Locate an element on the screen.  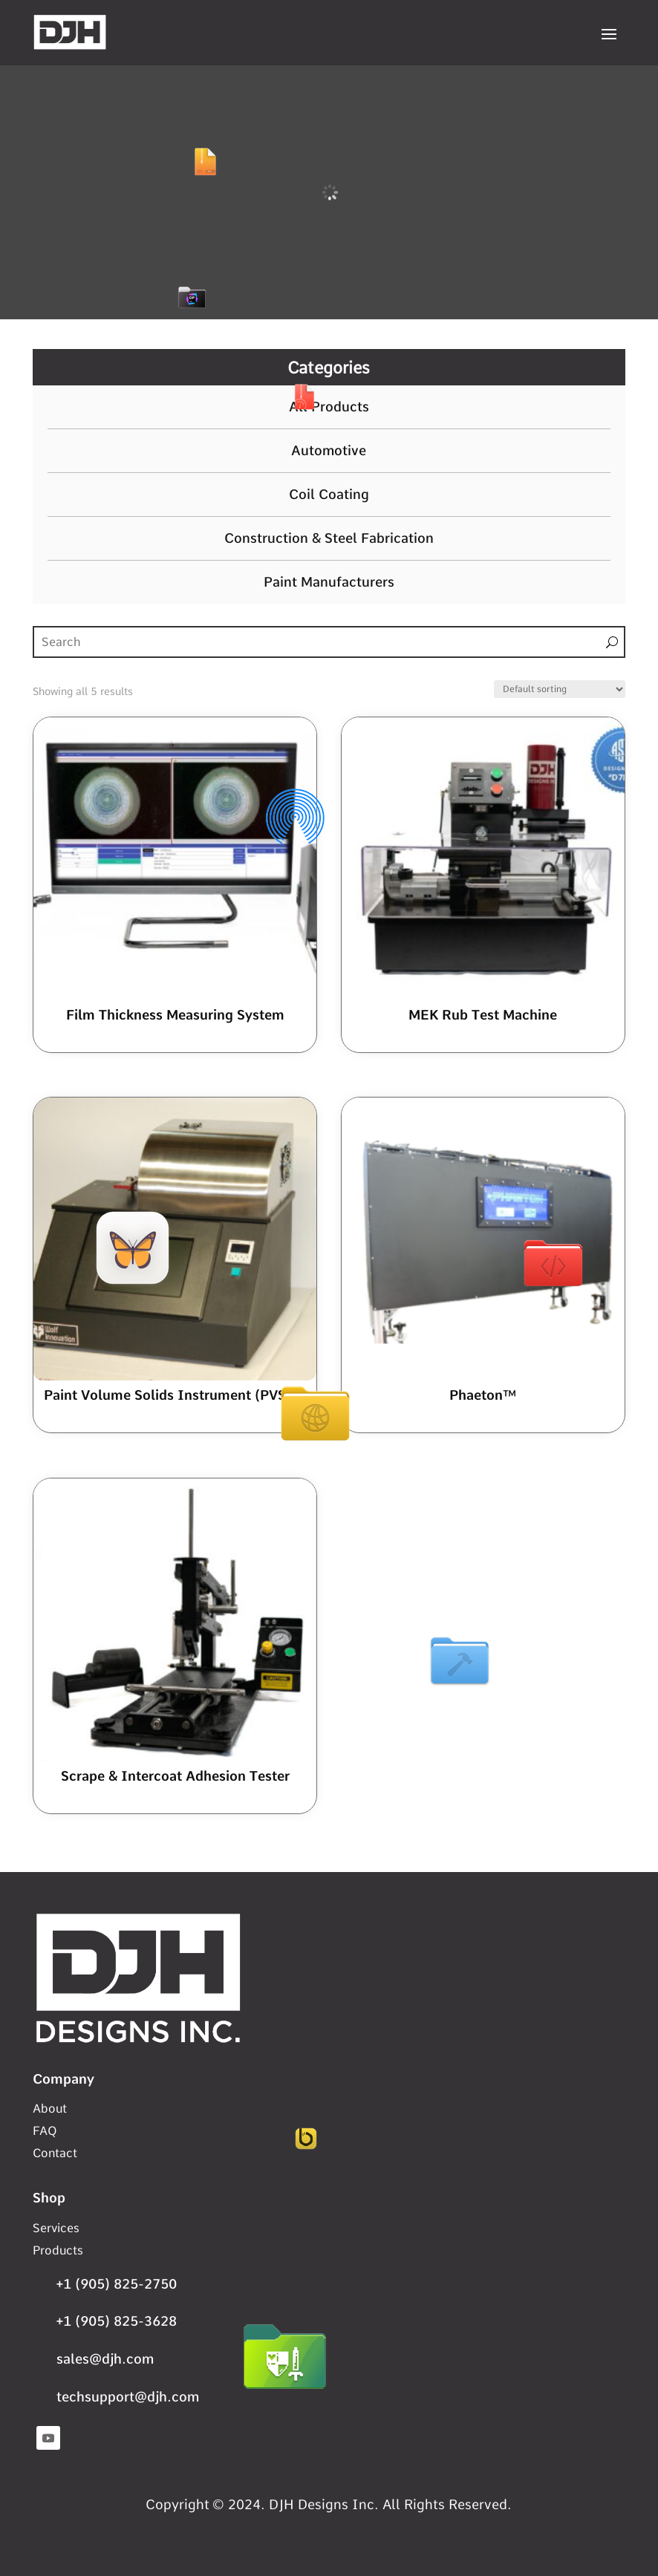
open virtual appliance file for import into VirtualBox is located at coordinates (205, 162).